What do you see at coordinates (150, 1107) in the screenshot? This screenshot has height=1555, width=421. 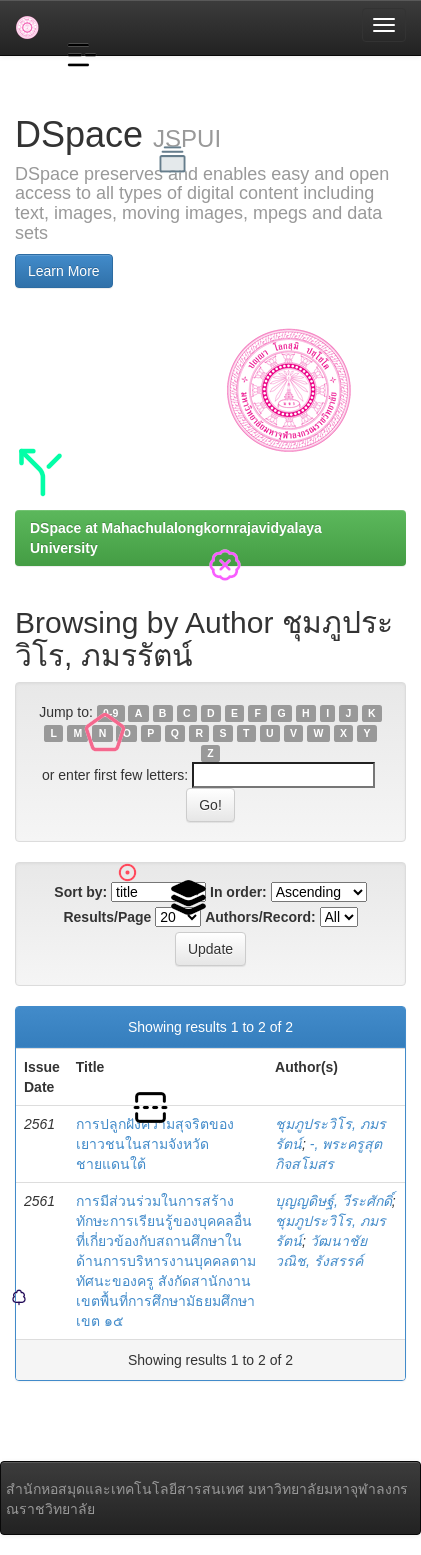 I see `flip image vertically` at bounding box center [150, 1107].